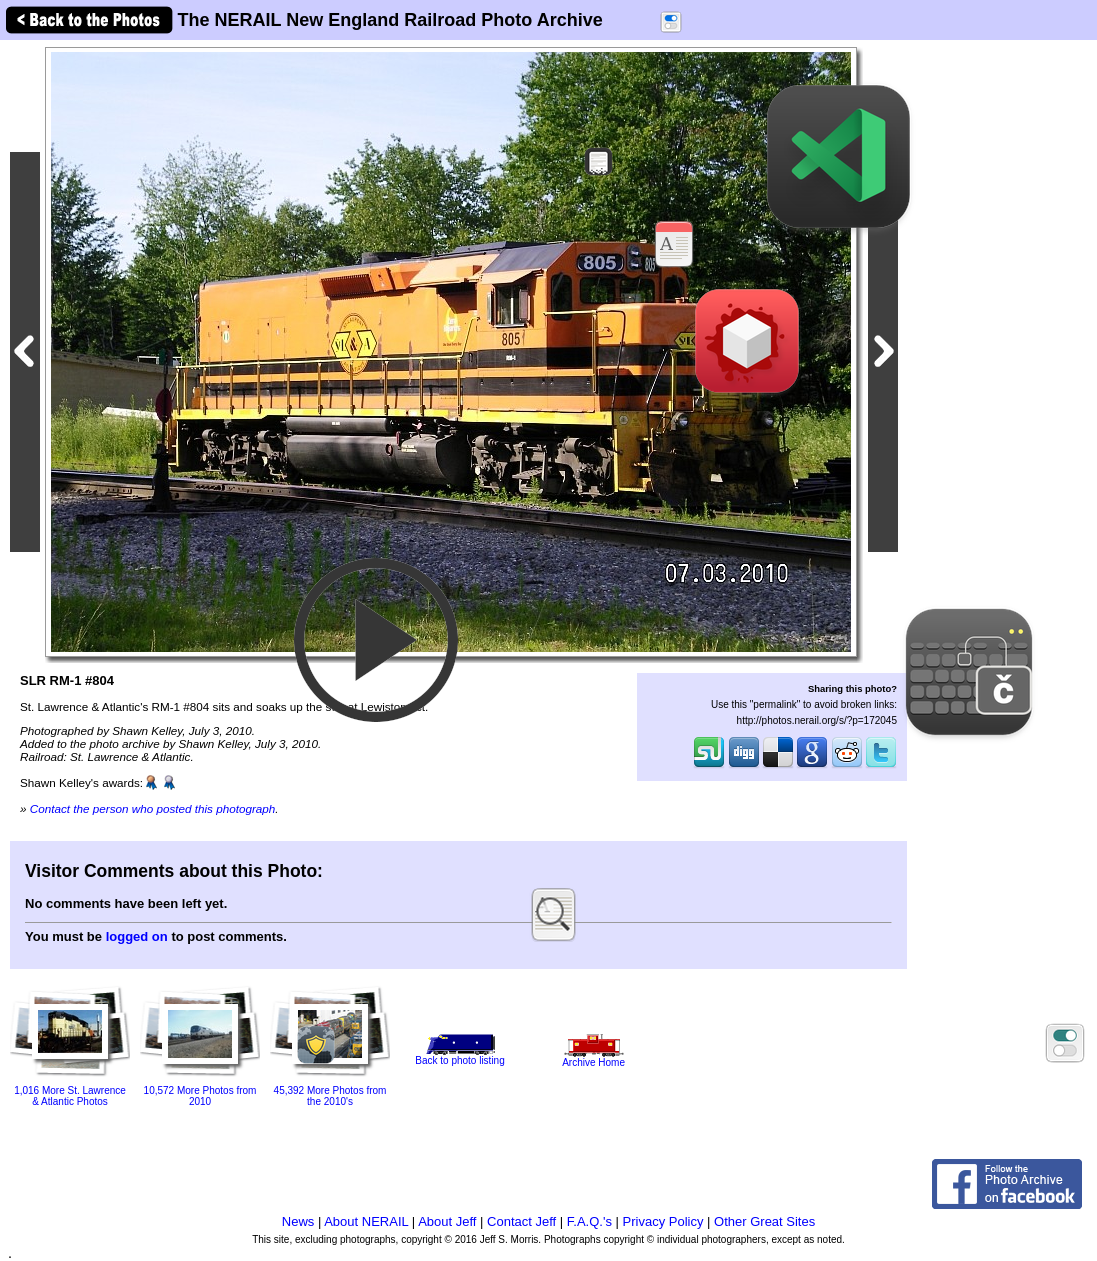  What do you see at coordinates (553, 914) in the screenshot?
I see `open document viewer application` at bounding box center [553, 914].